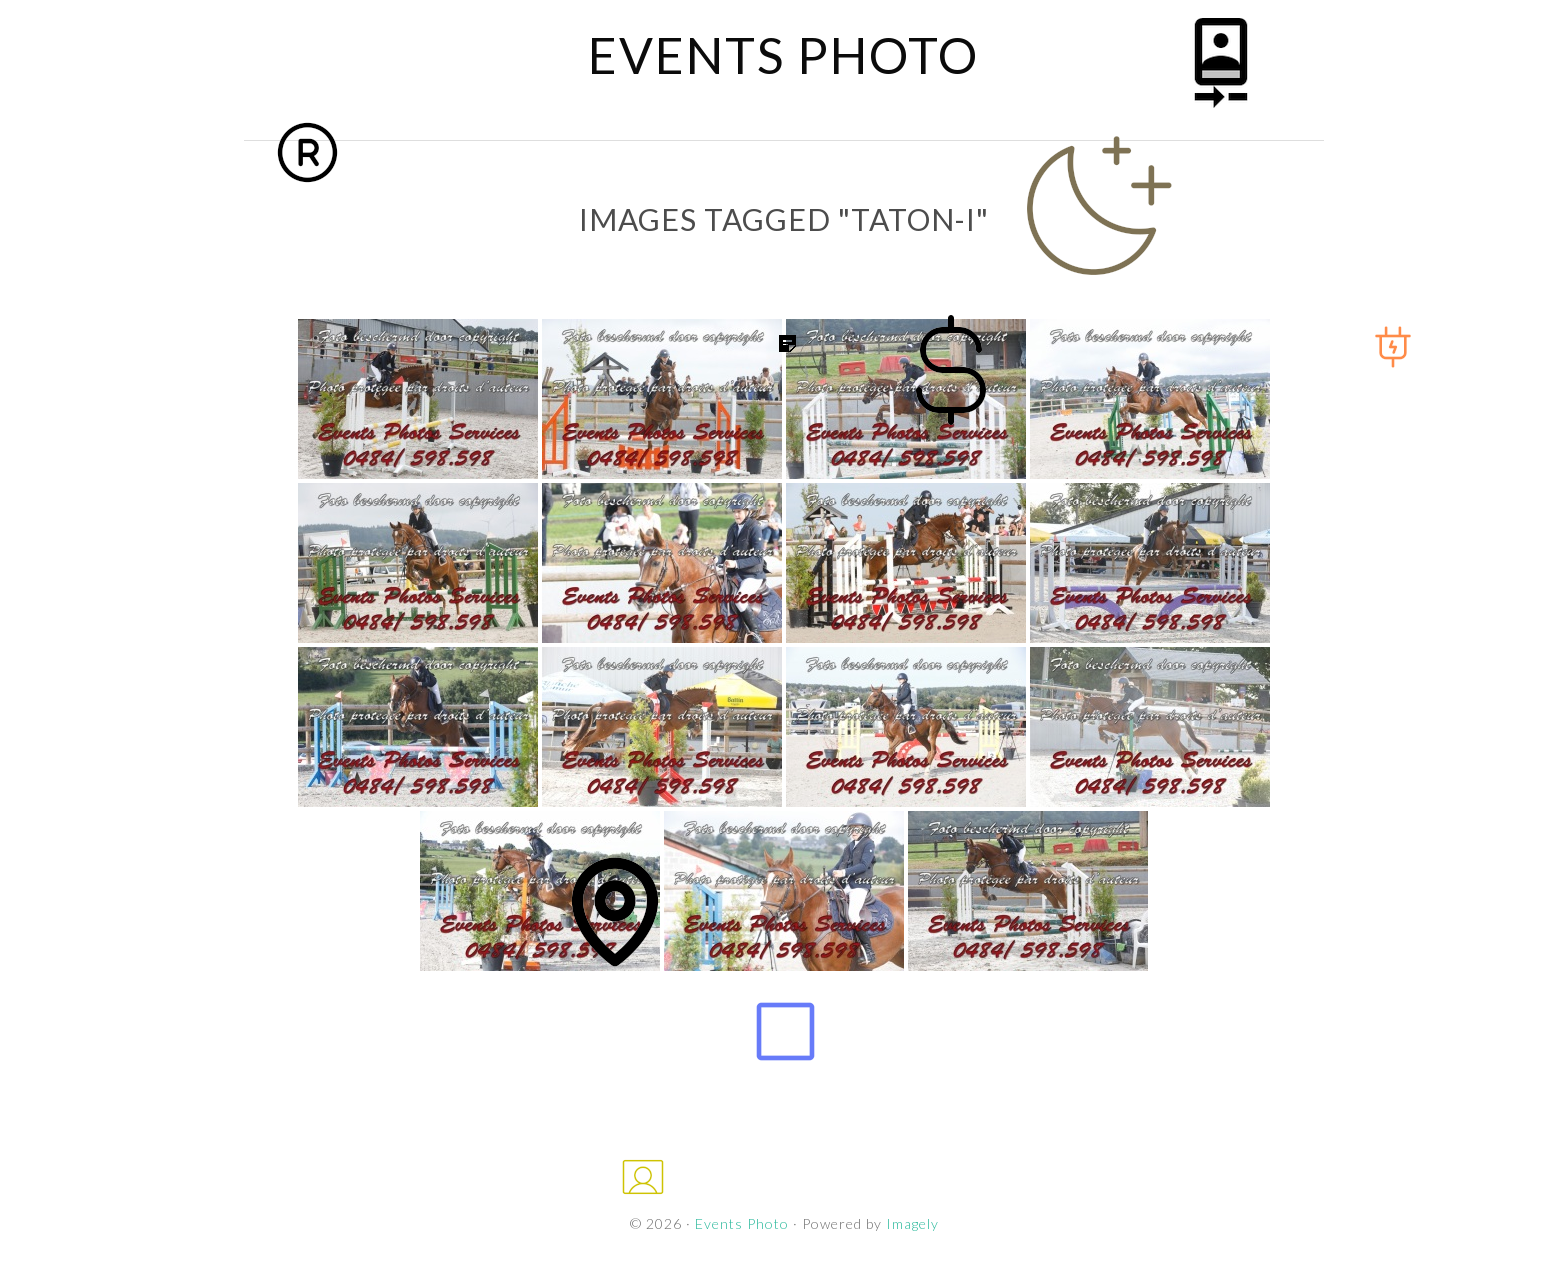 The image size is (1568, 1275). What do you see at coordinates (951, 370) in the screenshot?
I see `view account balance or financial information` at bounding box center [951, 370].